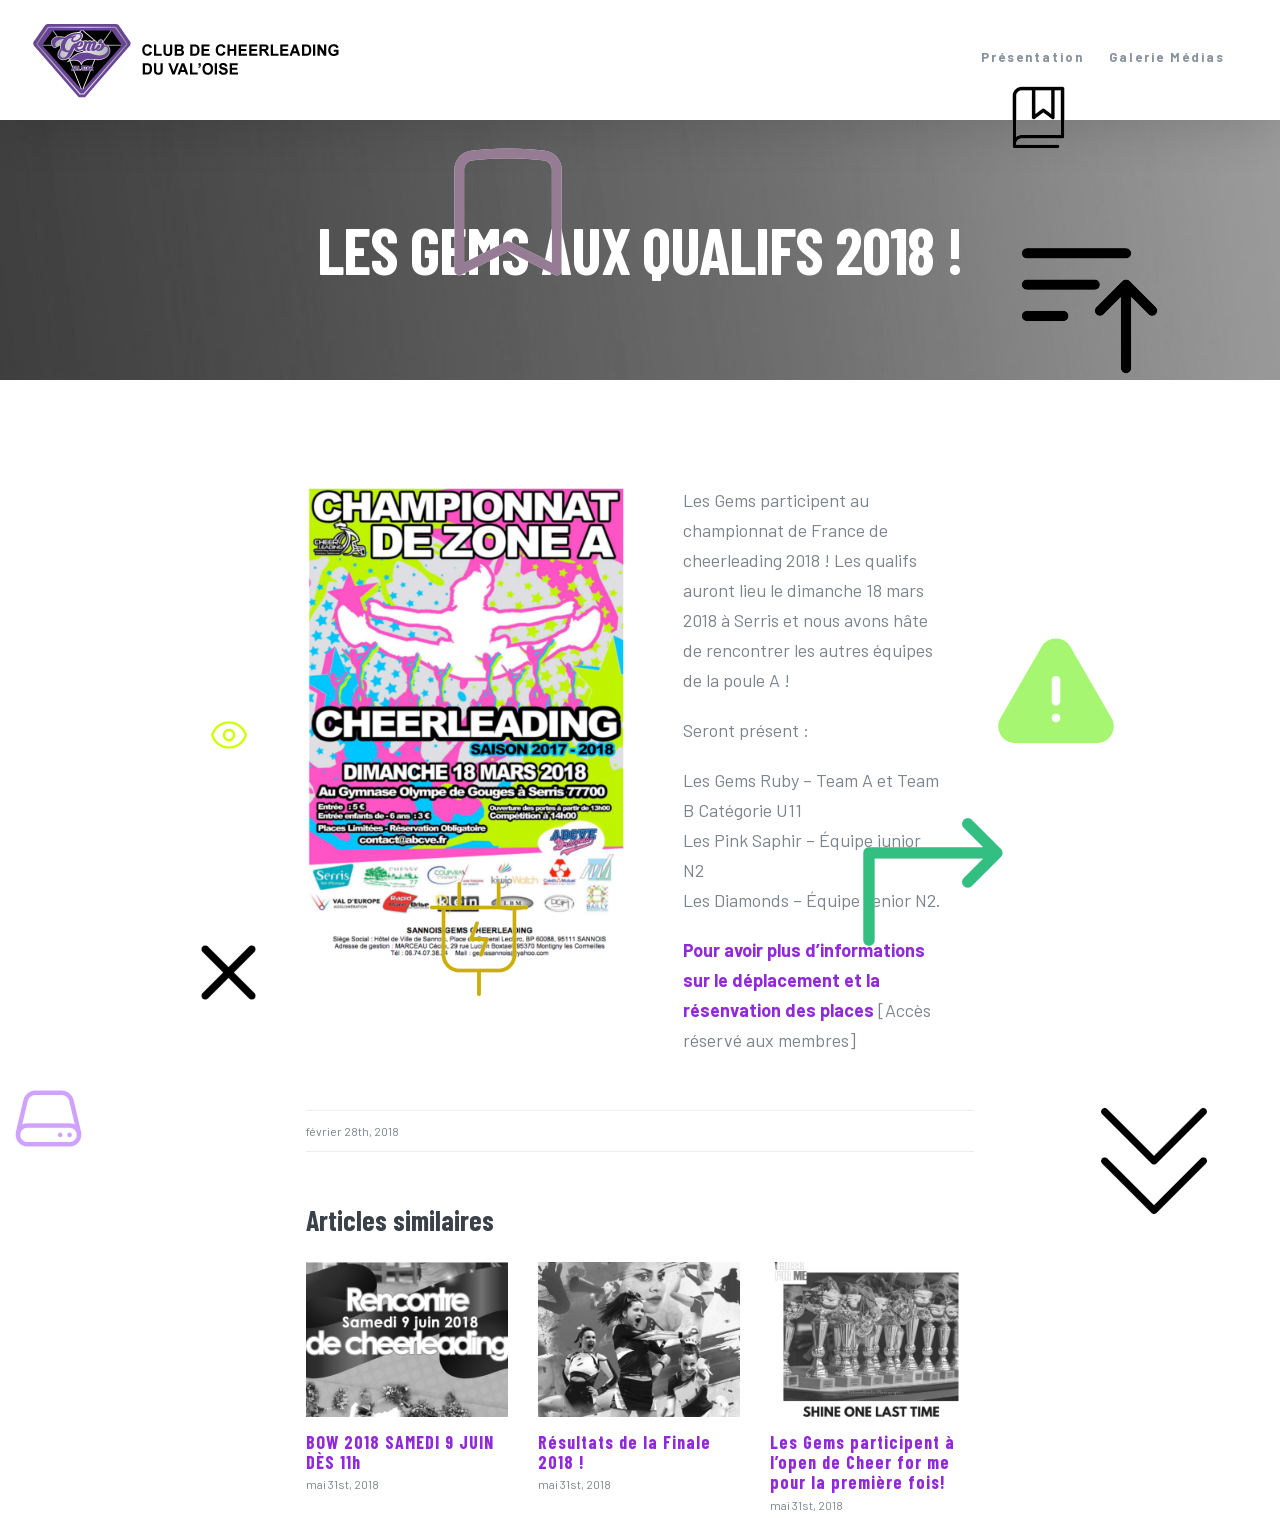 The width and height of the screenshot is (1280, 1518). I want to click on indicates a warning or caution state, so click(1056, 697).